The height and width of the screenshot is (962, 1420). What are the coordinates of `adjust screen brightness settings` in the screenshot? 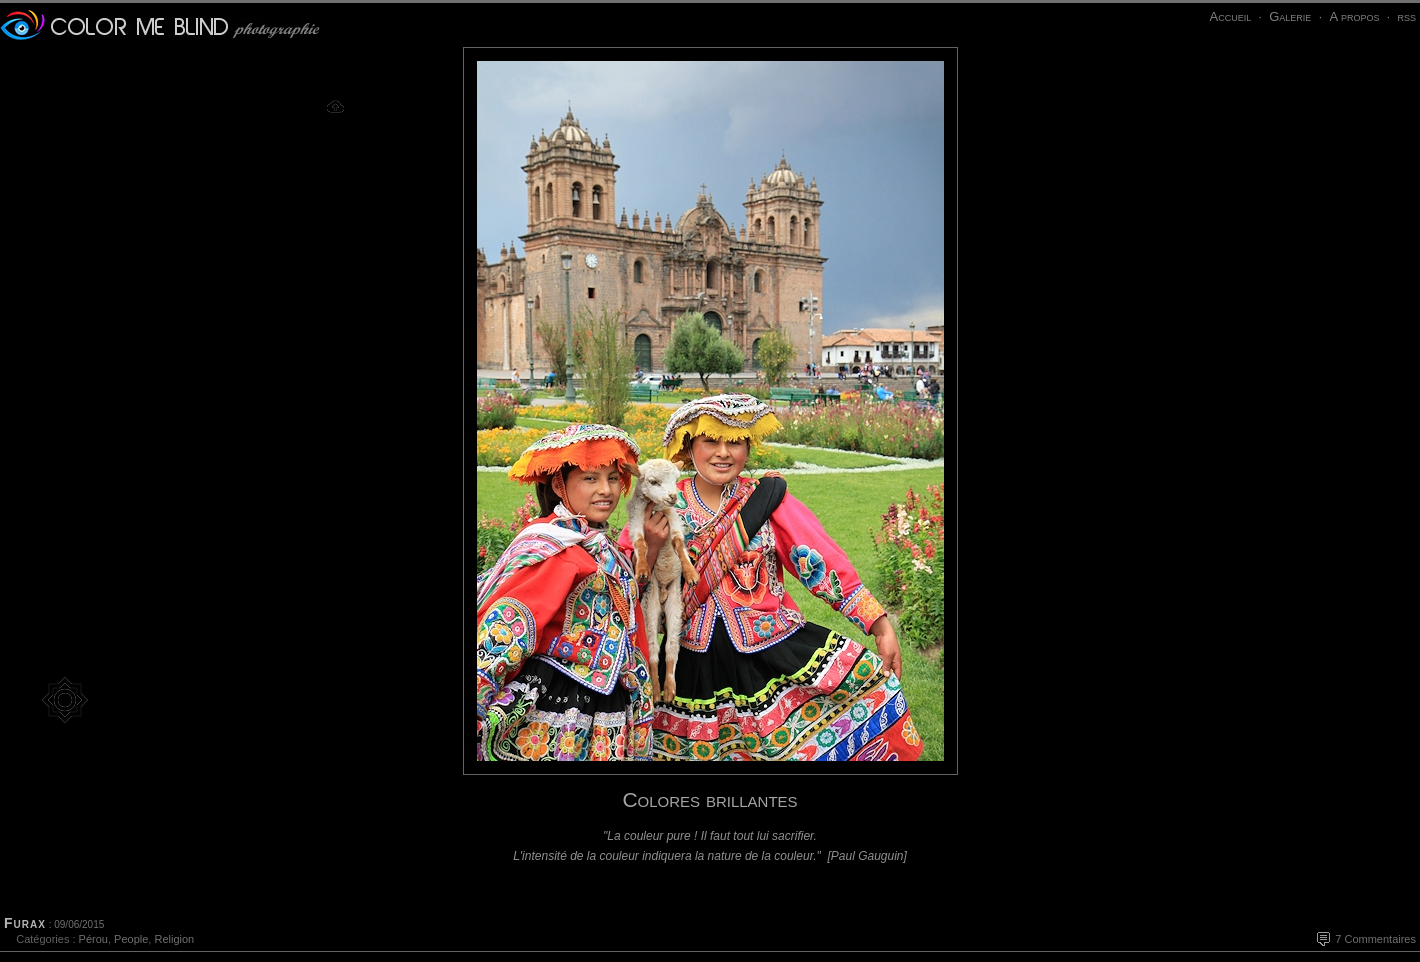 It's located at (65, 700).